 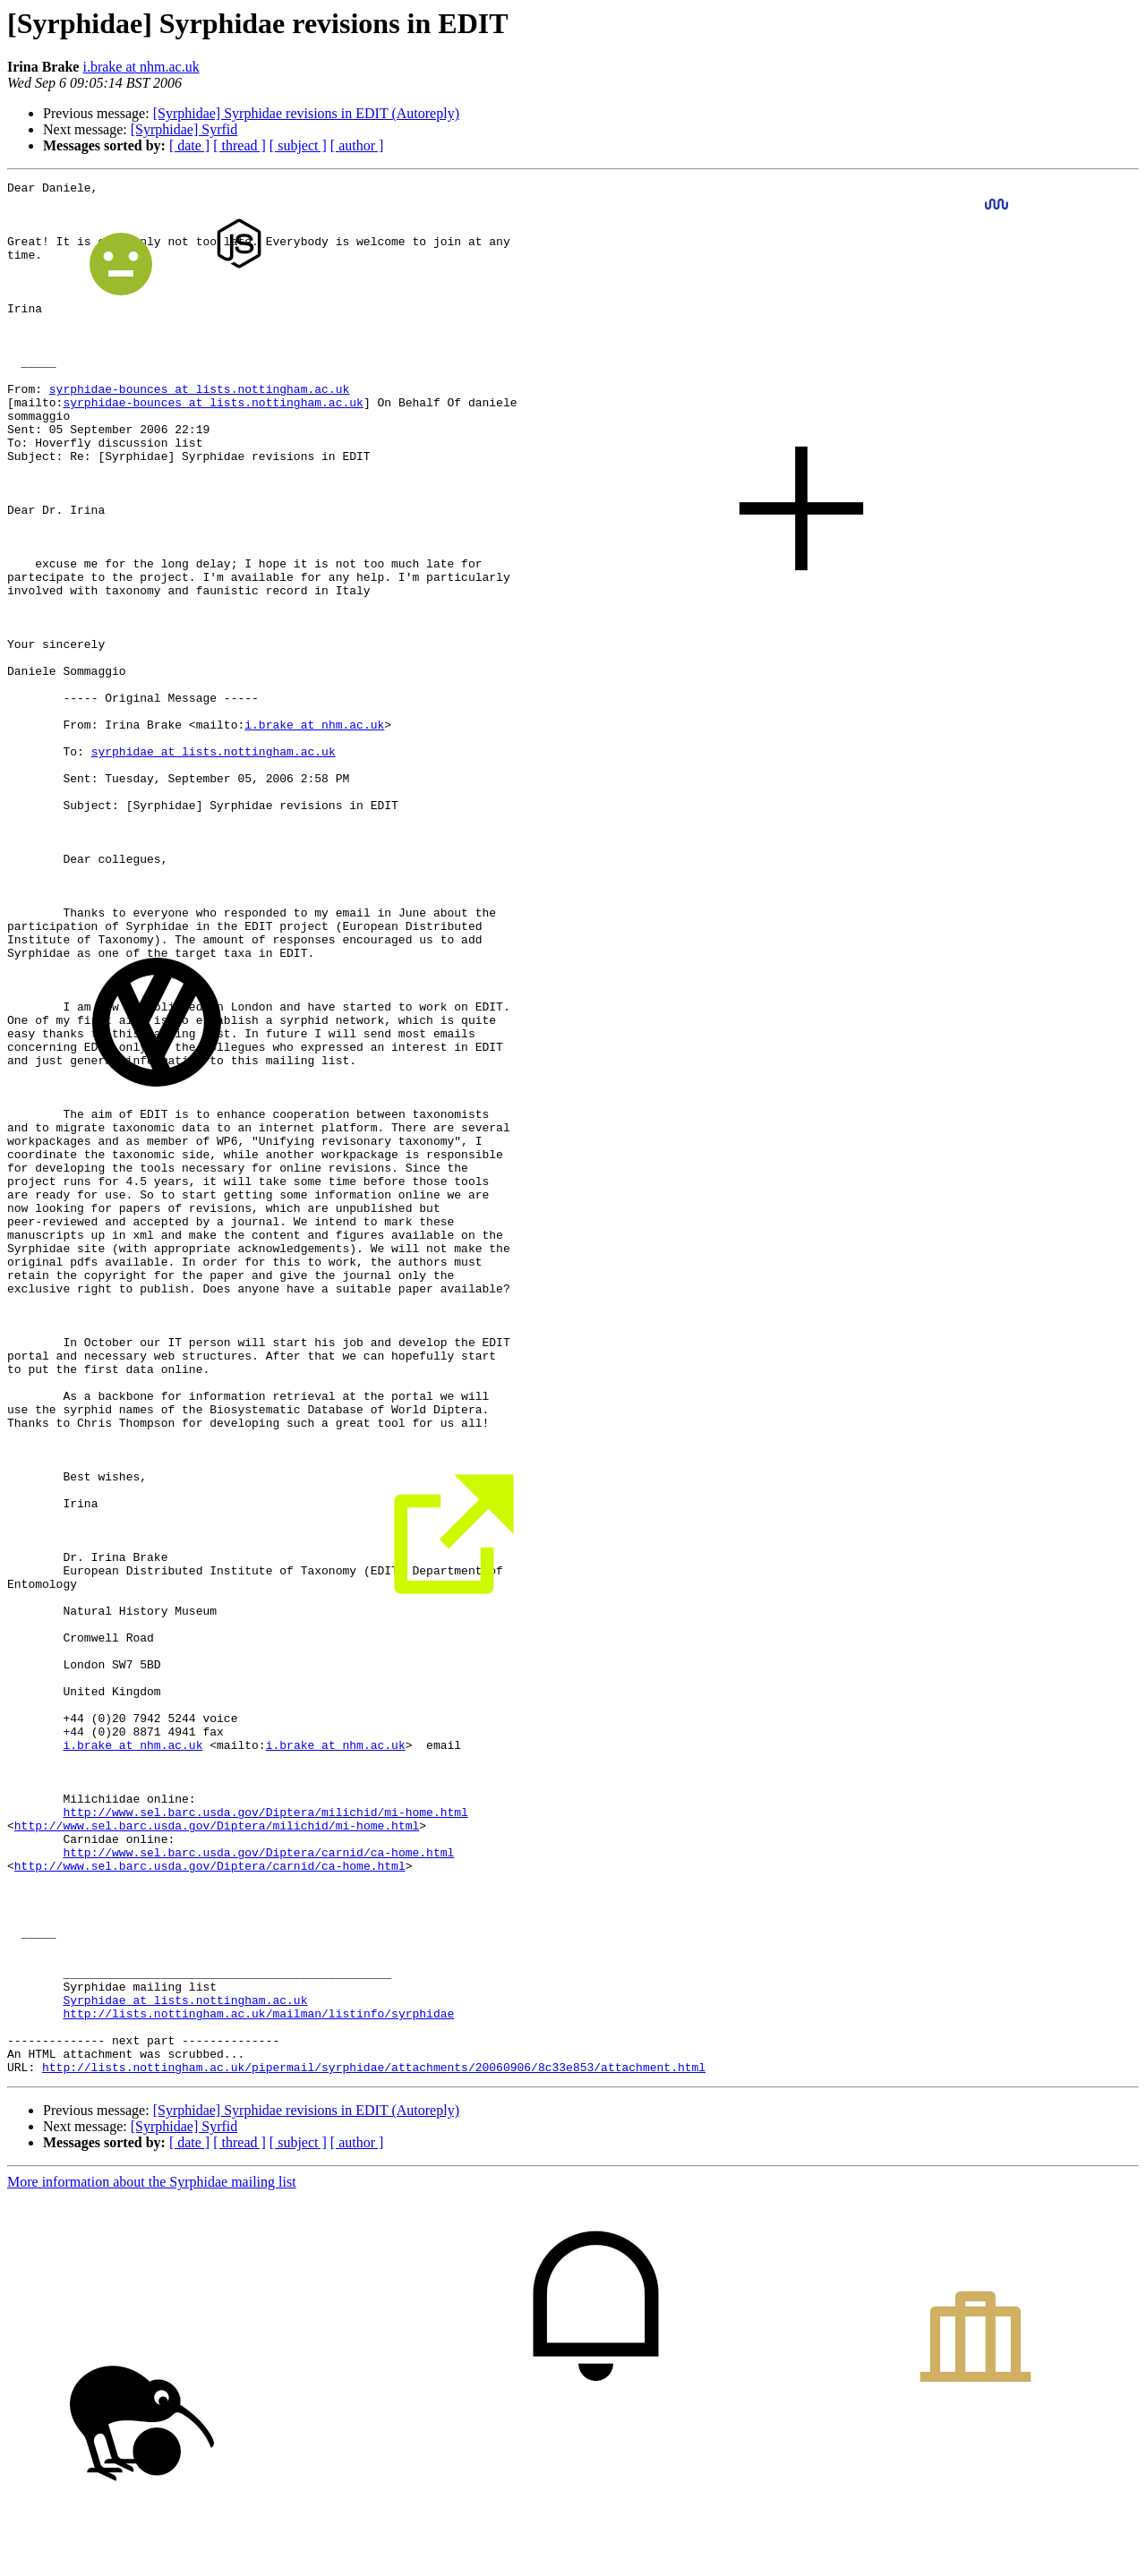 I want to click on visit kununu employer review platform, so click(x=996, y=204).